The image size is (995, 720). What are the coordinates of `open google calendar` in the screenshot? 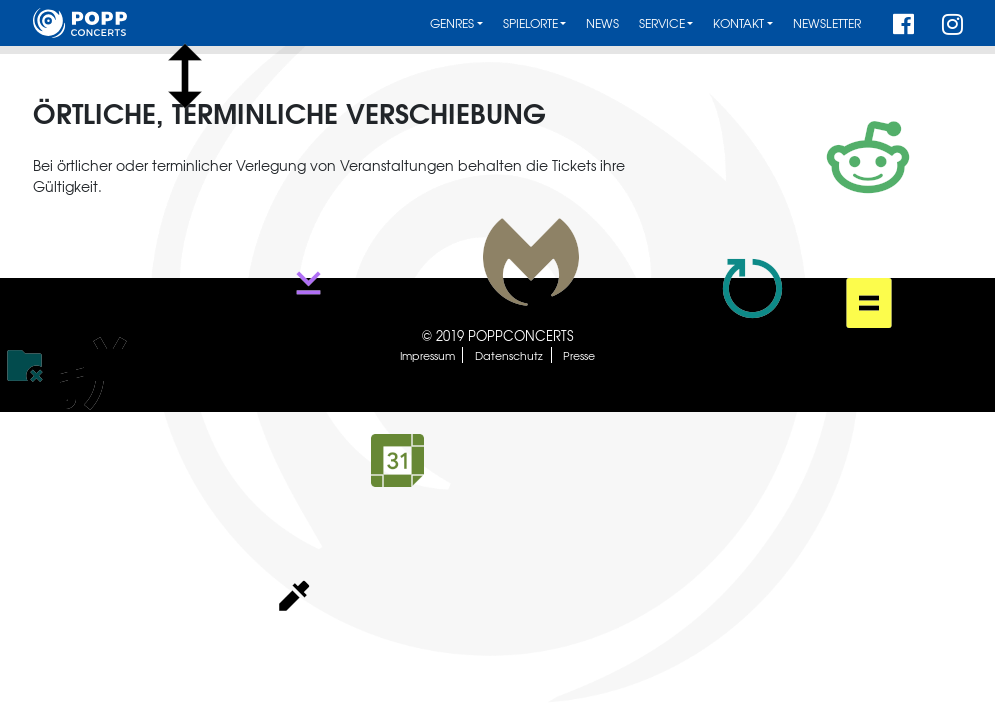 It's located at (397, 460).